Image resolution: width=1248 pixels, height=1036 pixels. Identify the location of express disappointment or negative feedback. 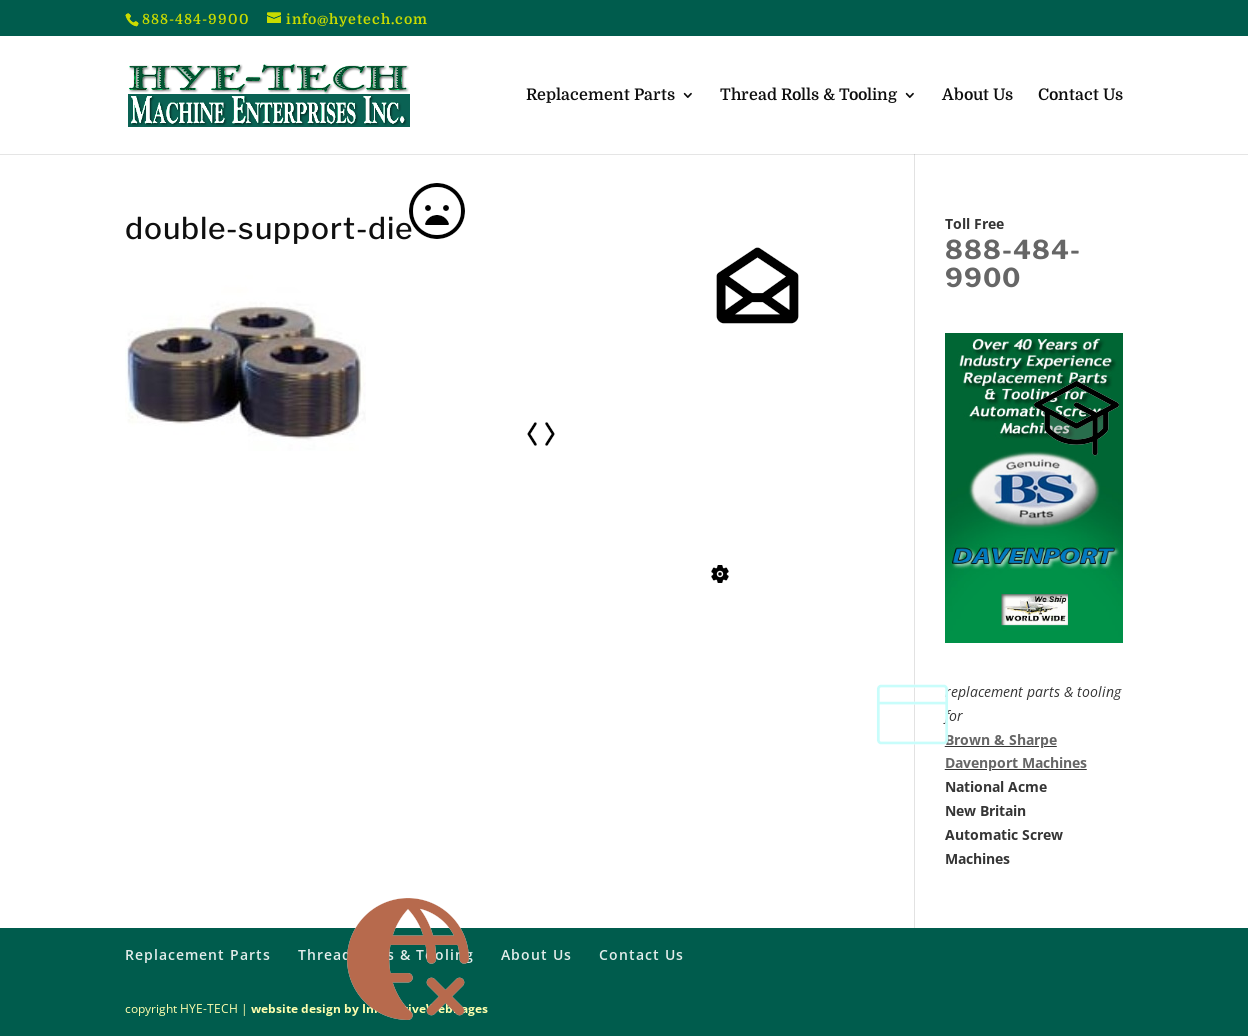
(437, 211).